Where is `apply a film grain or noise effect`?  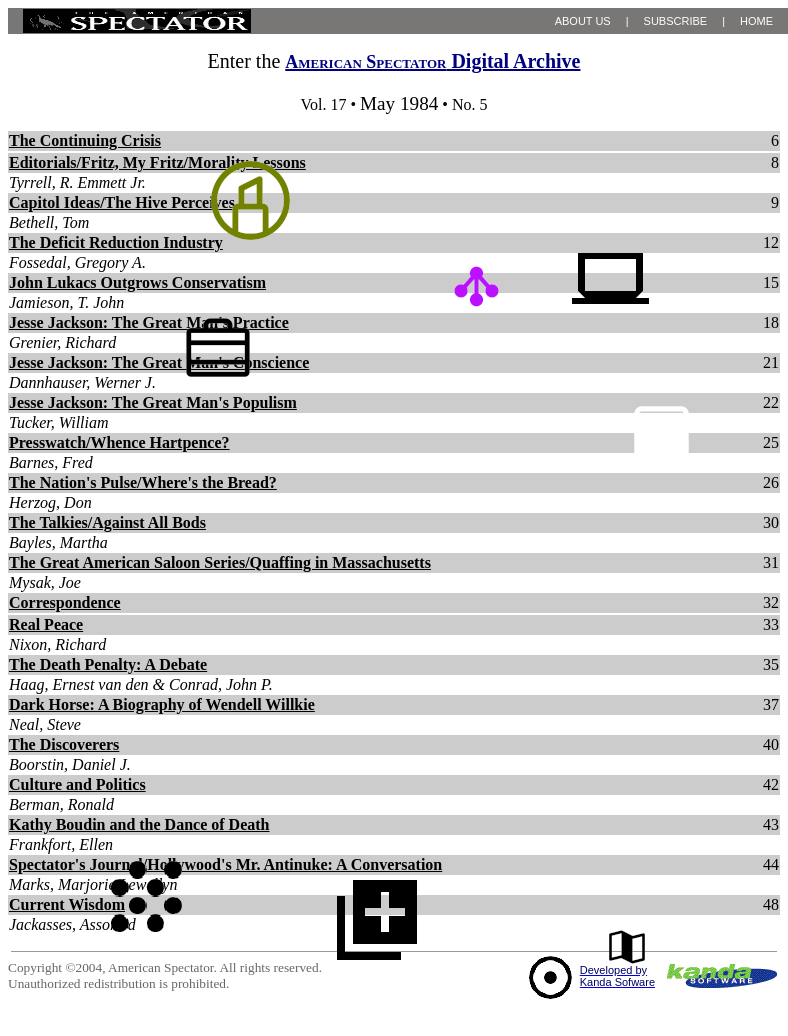 apply a film grain or noise effect is located at coordinates (146, 896).